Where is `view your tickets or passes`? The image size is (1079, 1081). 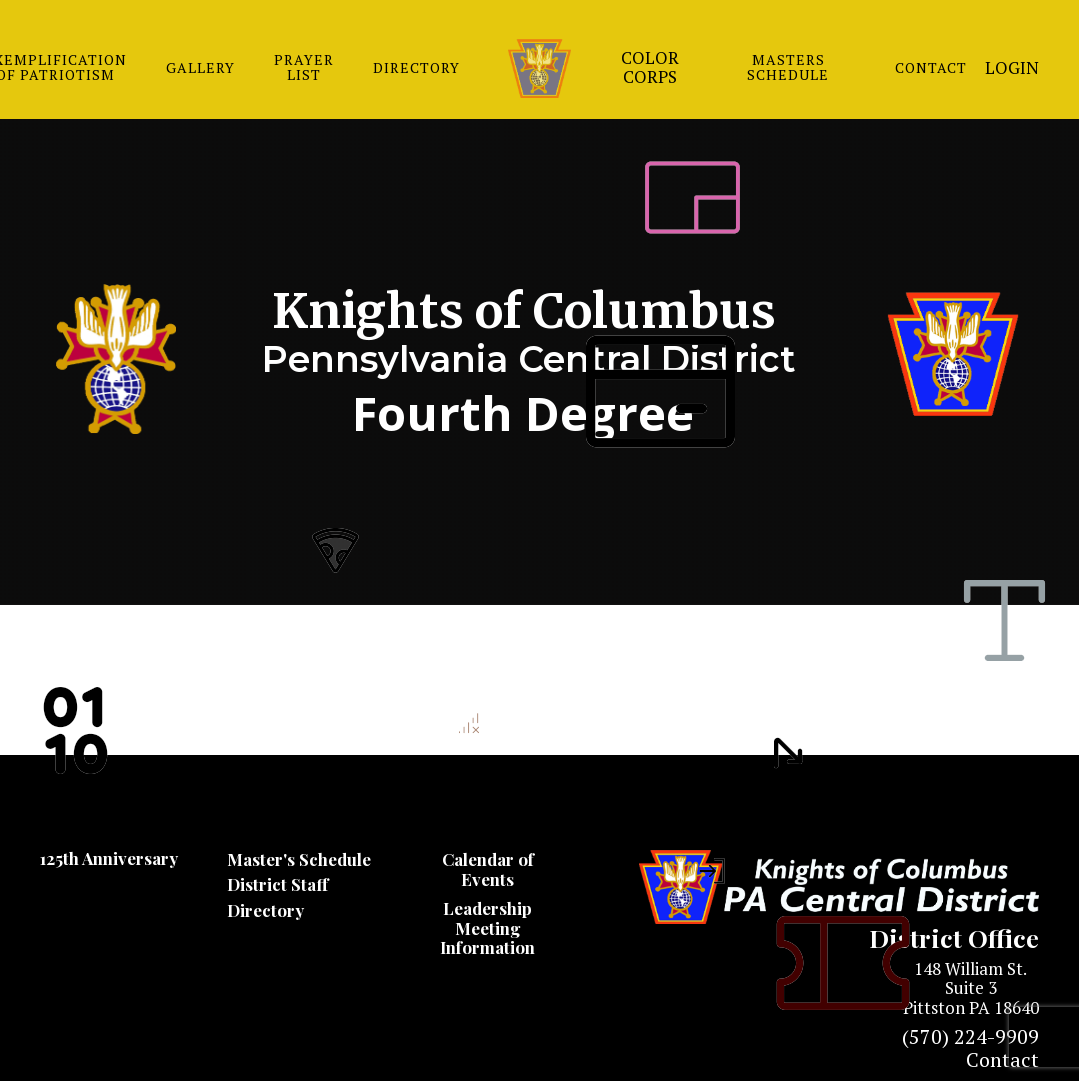 view your tickets or passes is located at coordinates (843, 963).